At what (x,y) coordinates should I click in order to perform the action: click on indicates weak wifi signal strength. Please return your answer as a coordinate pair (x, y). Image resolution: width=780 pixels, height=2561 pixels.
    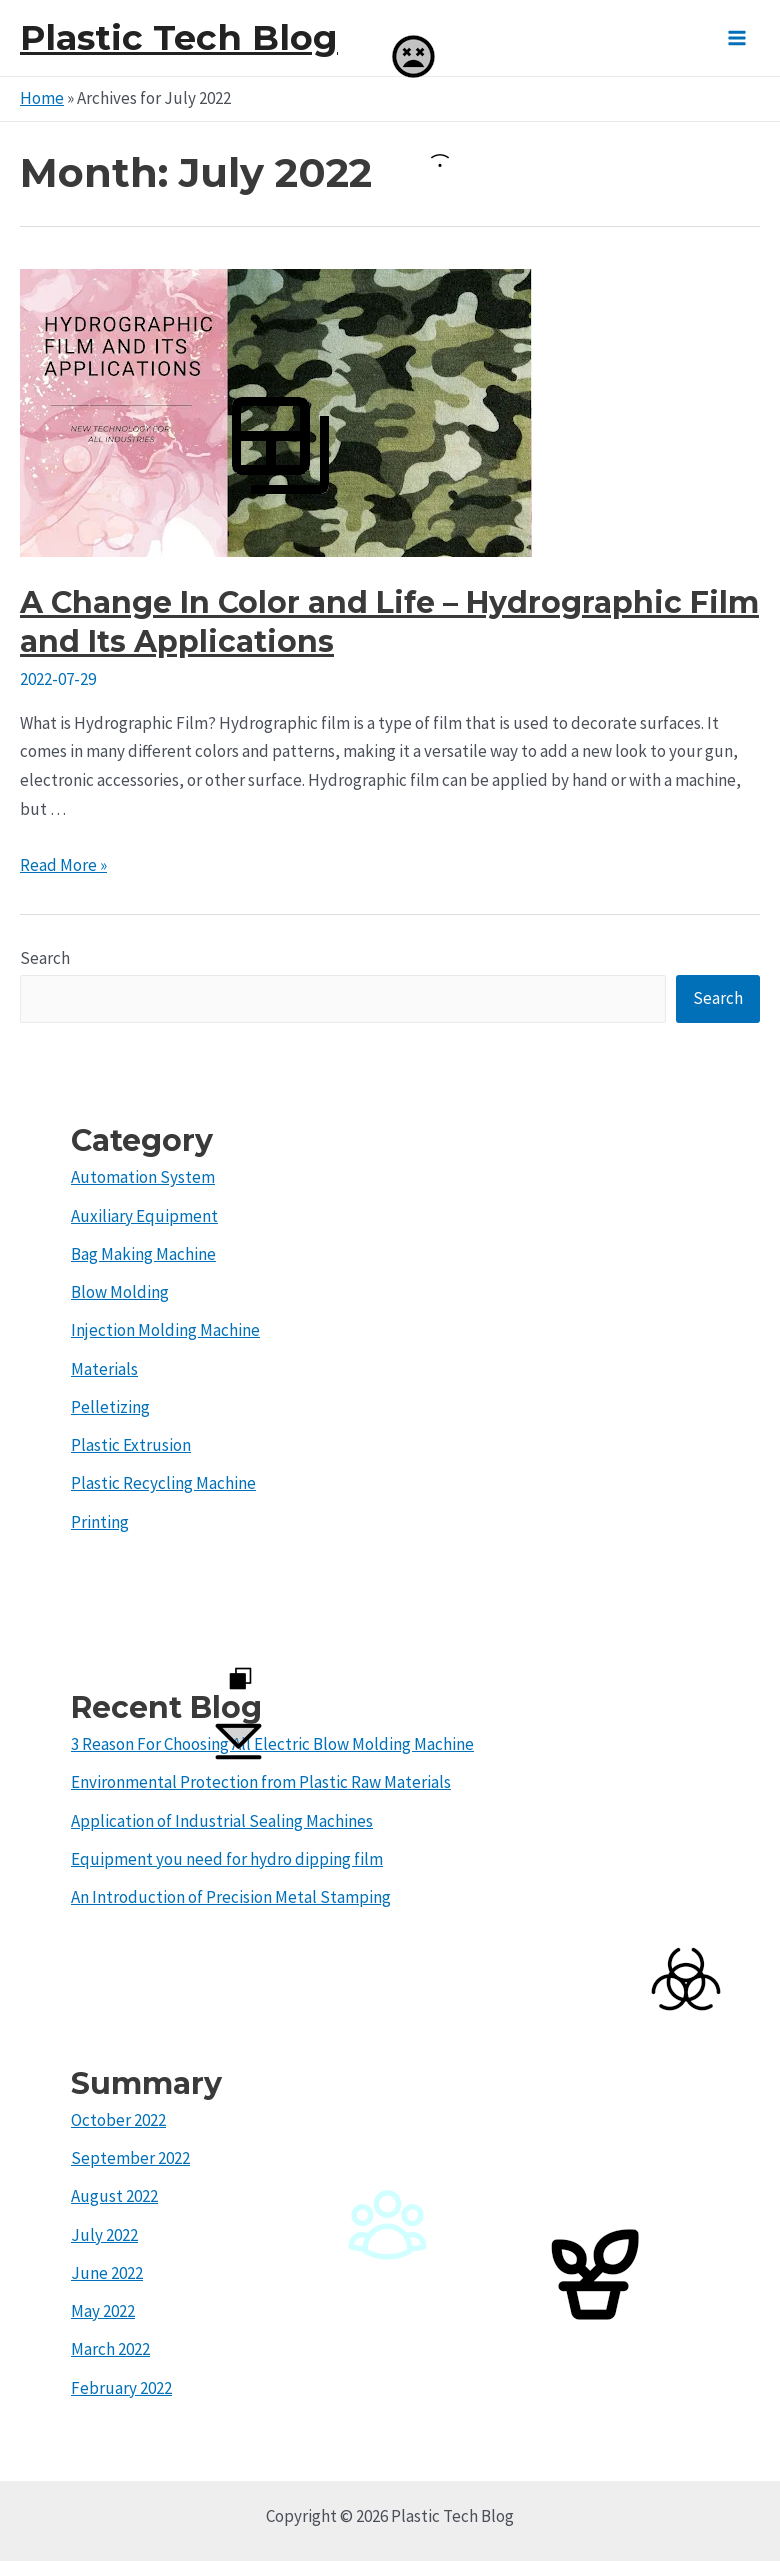
    Looking at the image, I should click on (440, 150).